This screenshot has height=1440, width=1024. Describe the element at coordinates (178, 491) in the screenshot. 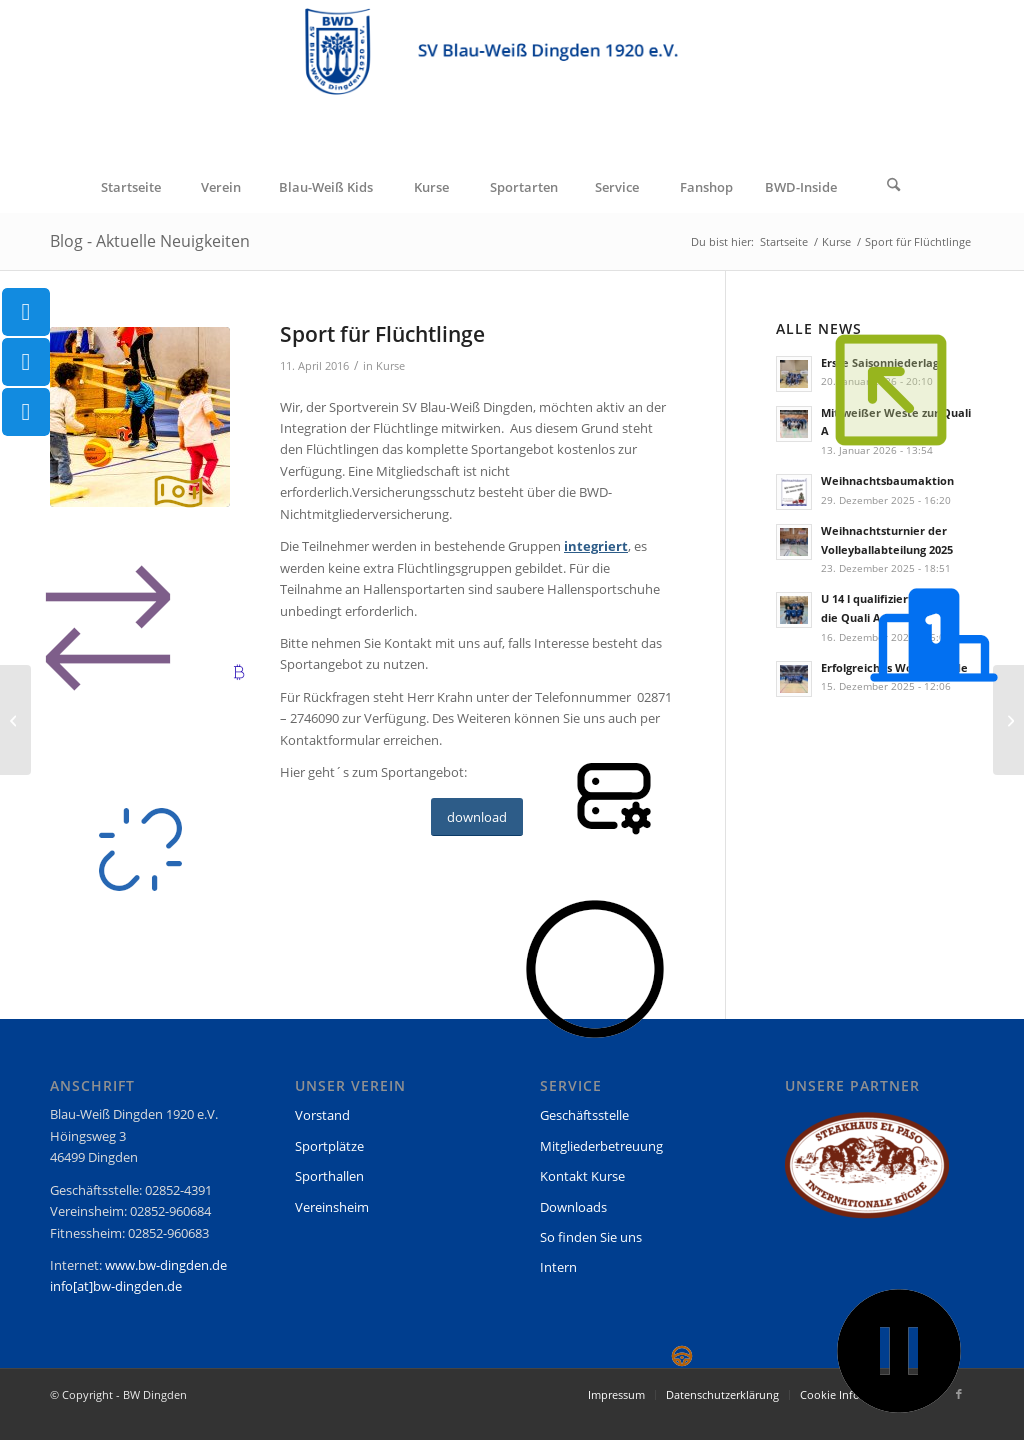

I see `view payment or transaction history` at that location.